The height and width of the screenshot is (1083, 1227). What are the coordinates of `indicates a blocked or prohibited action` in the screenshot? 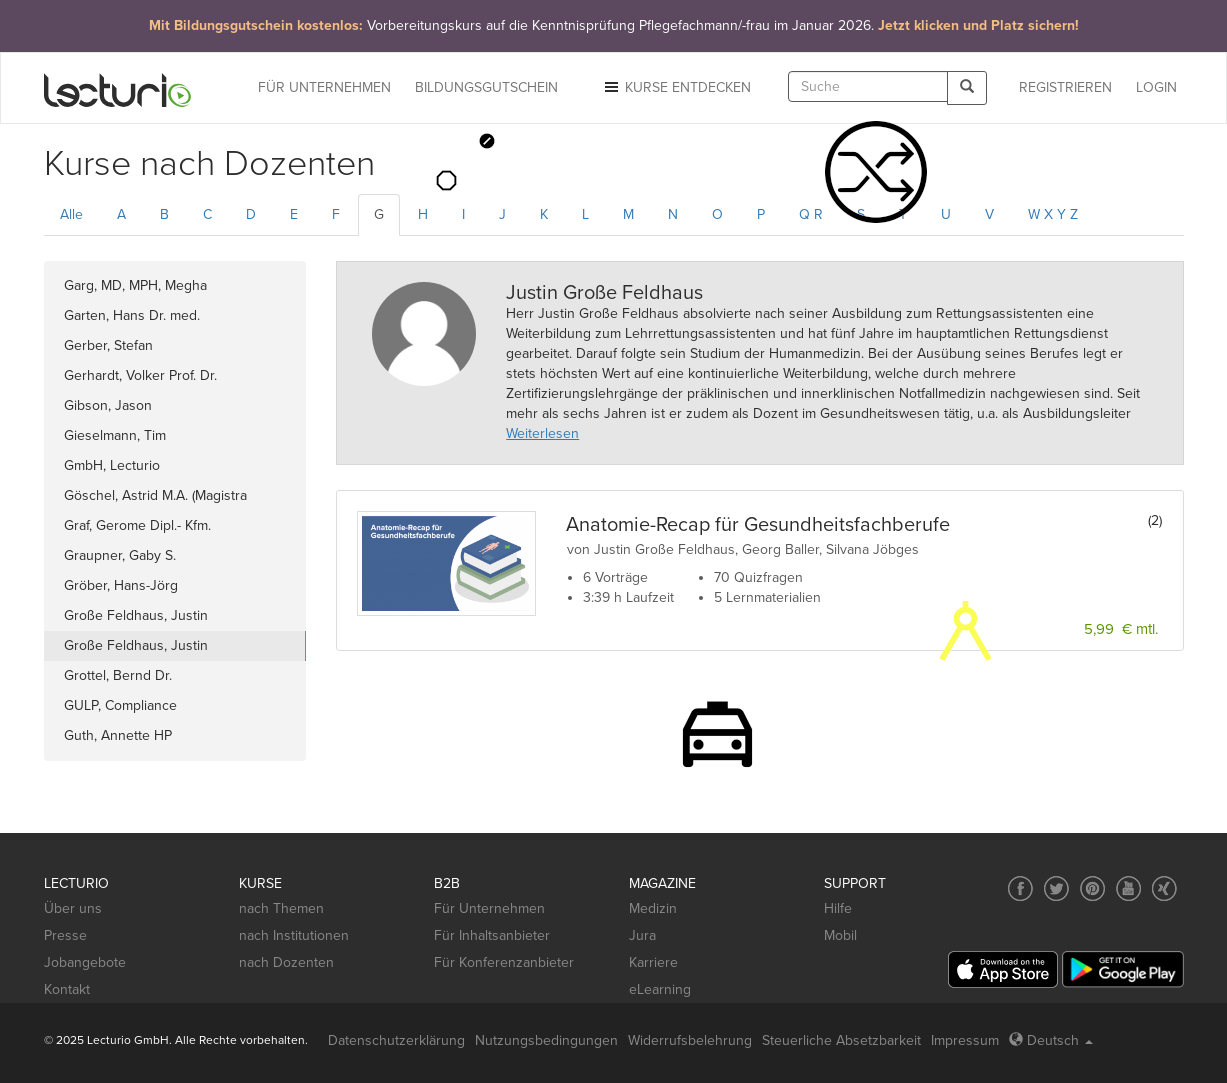 It's located at (487, 141).